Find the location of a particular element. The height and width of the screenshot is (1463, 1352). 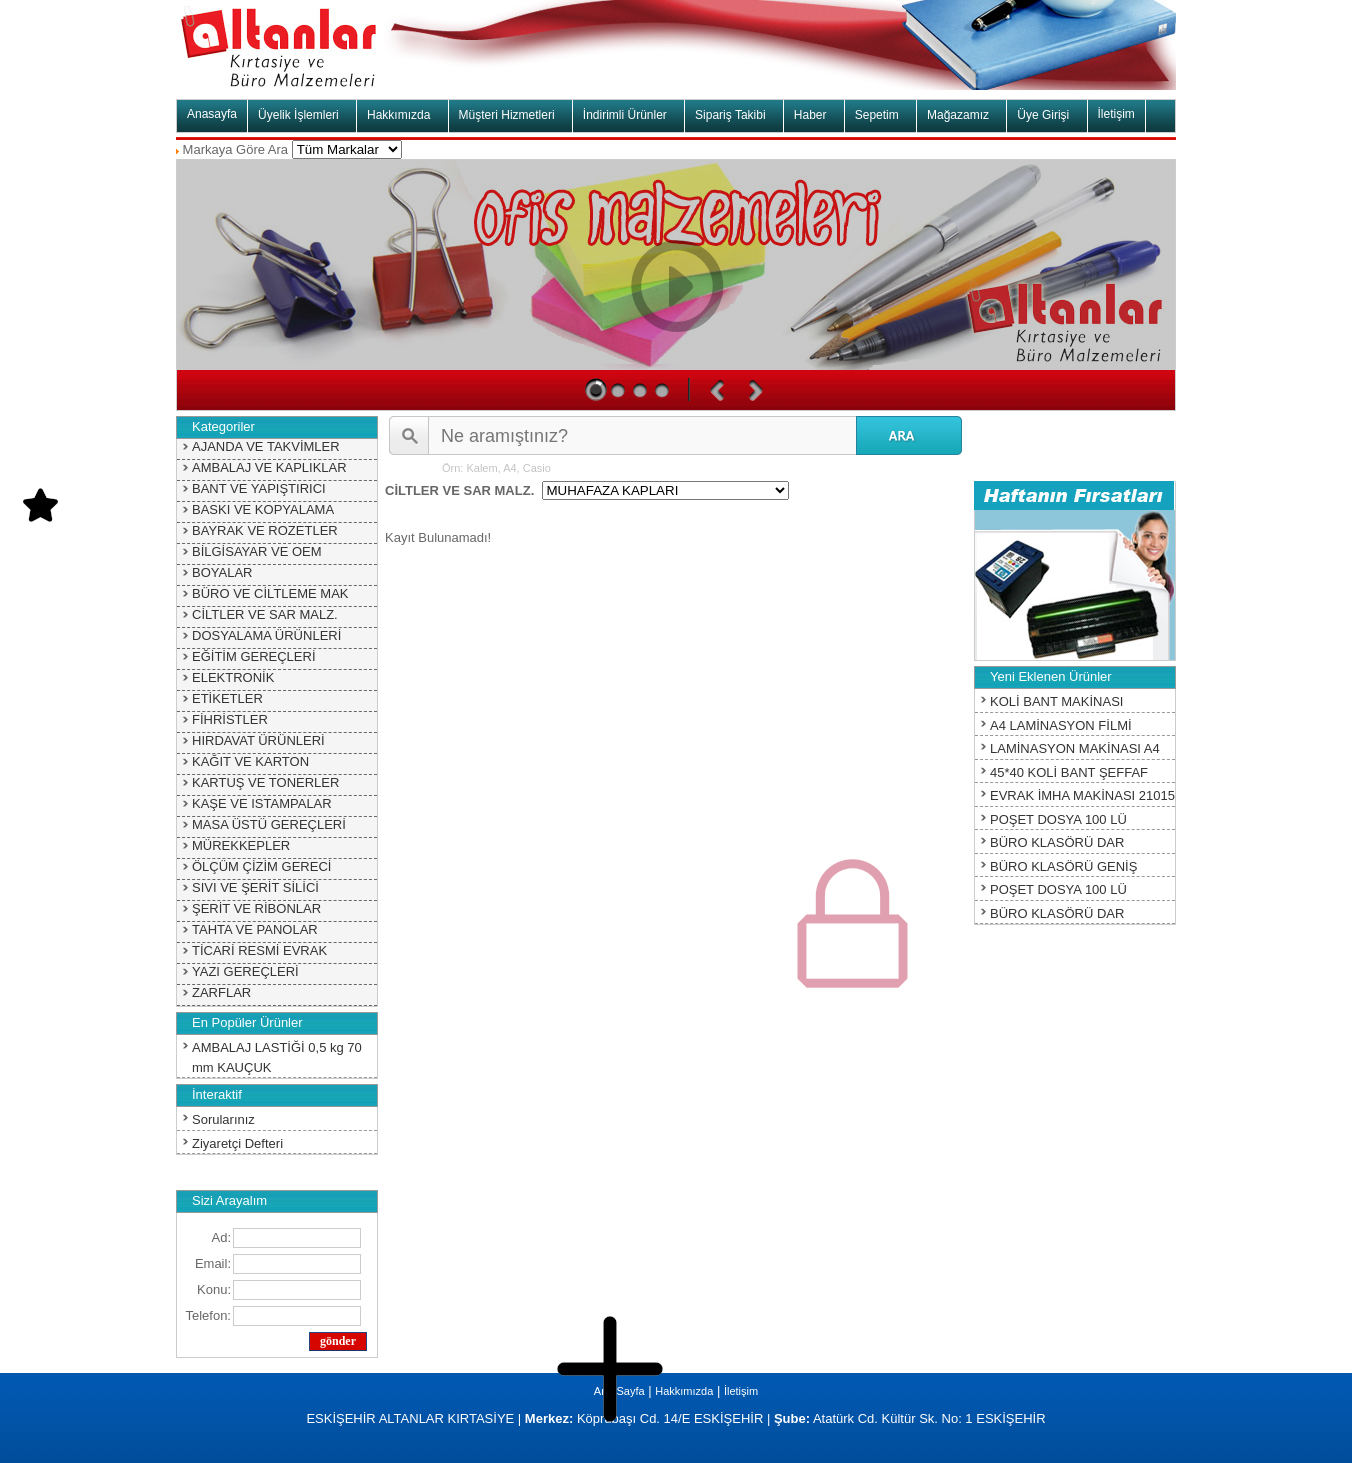

indicates a locked or secured item is located at coordinates (852, 923).